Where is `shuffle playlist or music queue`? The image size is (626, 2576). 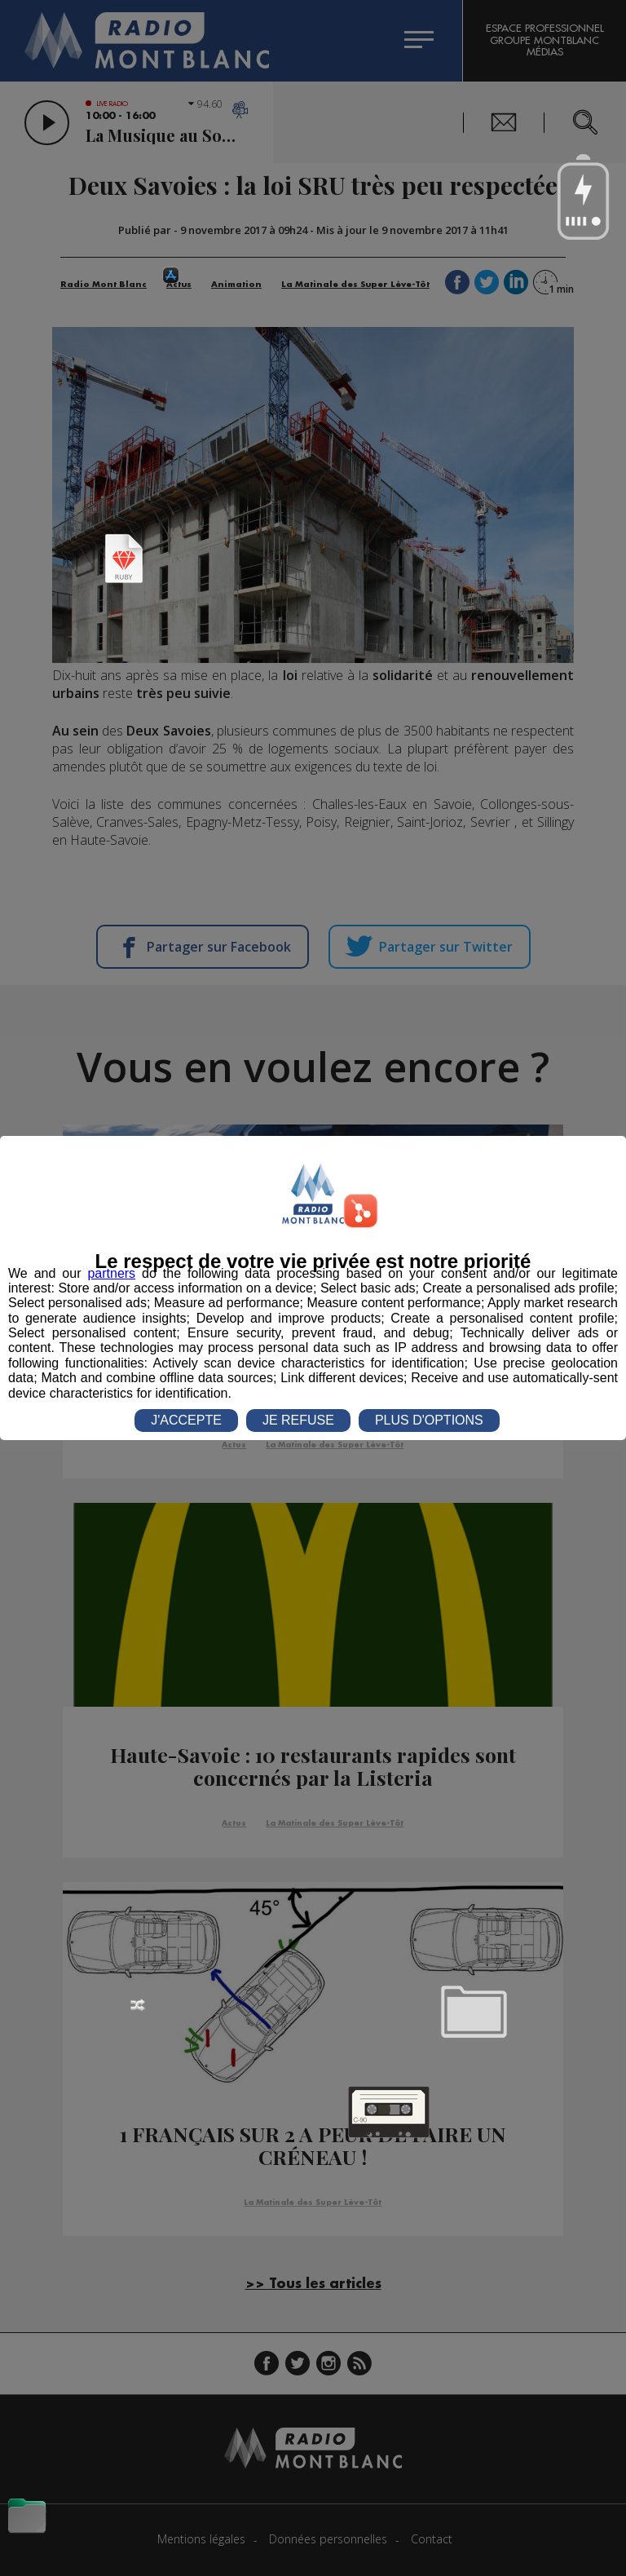 shuffle playlist or music queue is located at coordinates (138, 2004).